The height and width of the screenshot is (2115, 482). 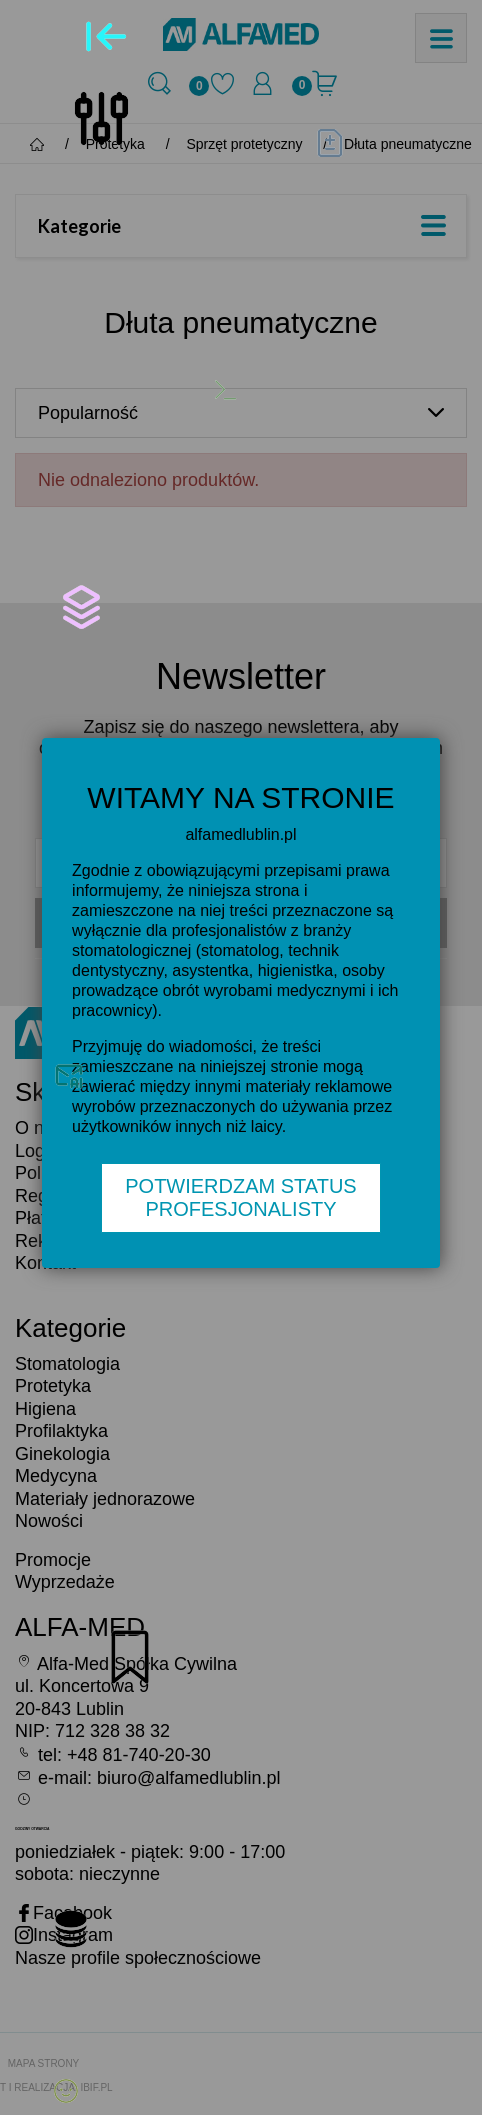 What do you see at coordinates (130, 1657) in the screenshot?
I see `save this item for later` at bounding box center [130, 1657].